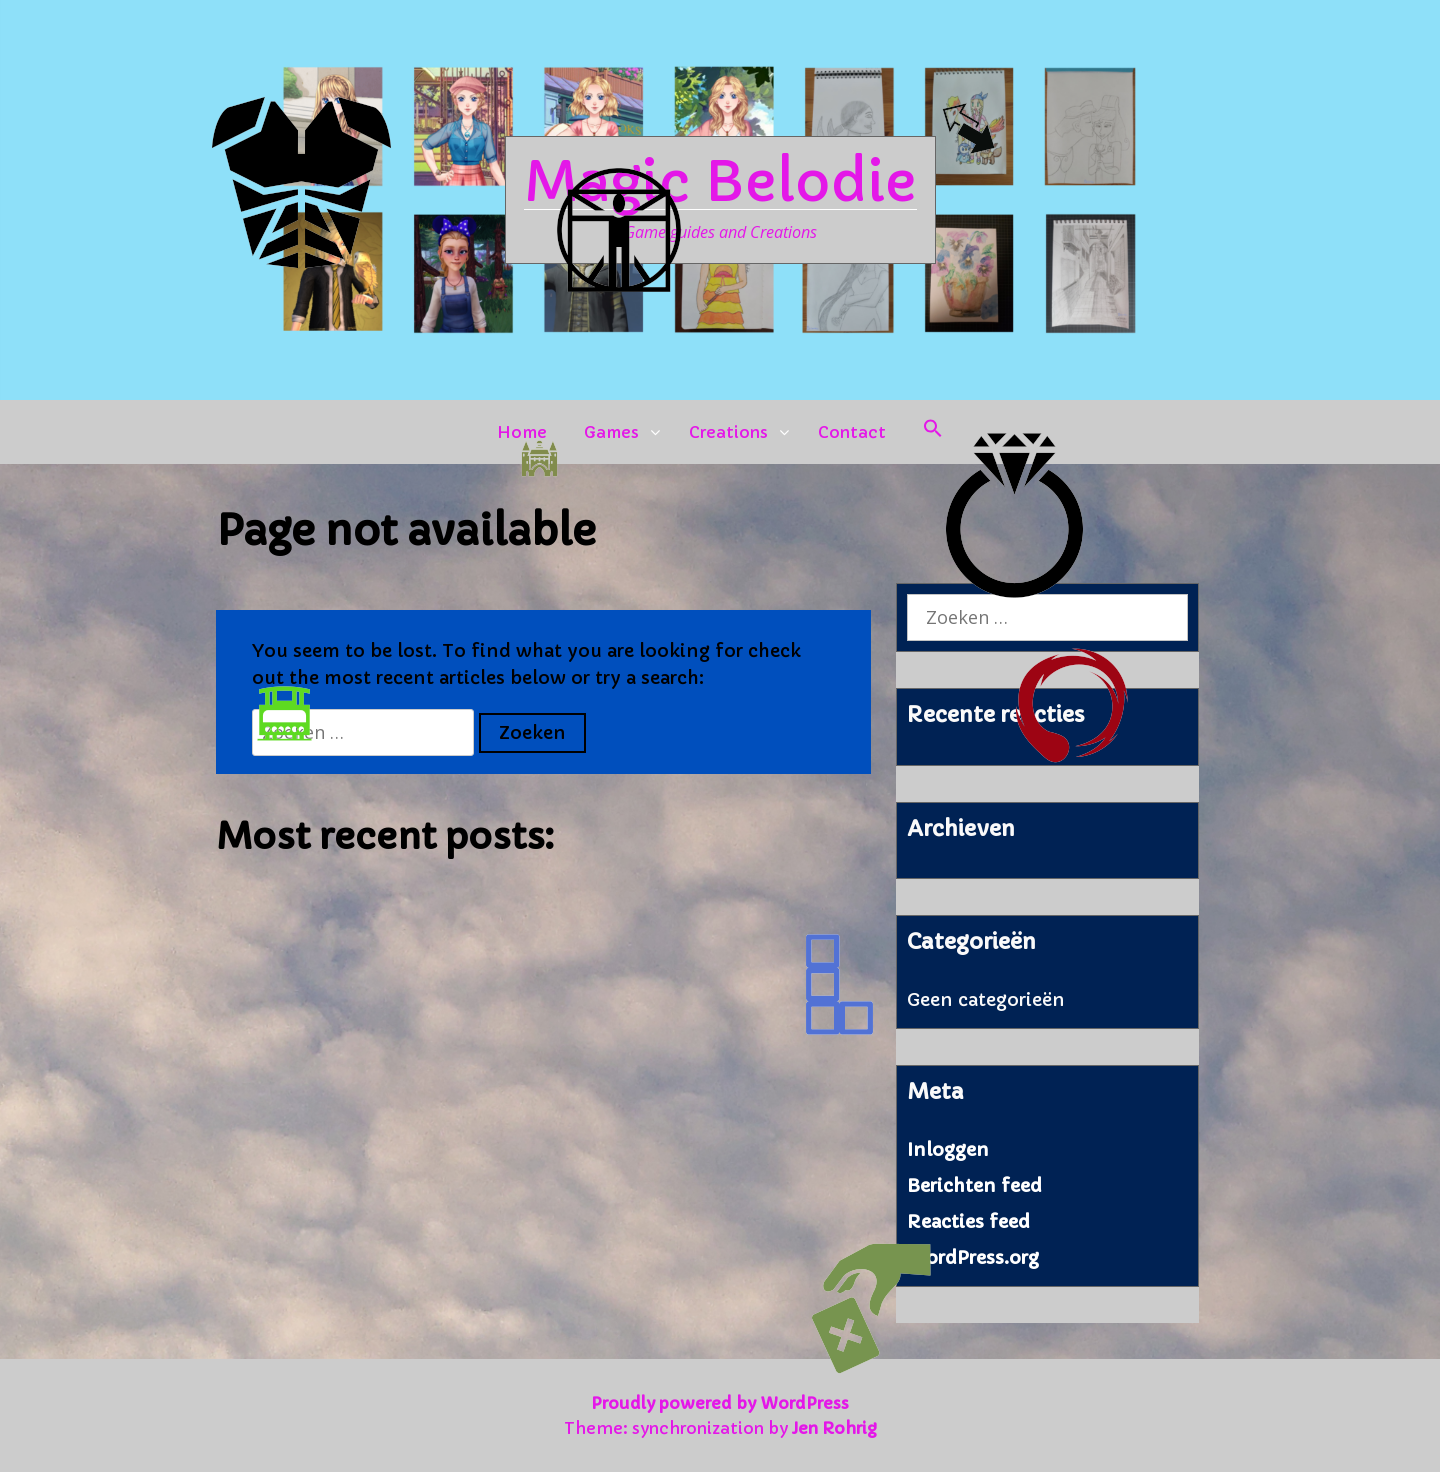  Describe the element at coordinates (1072, 705) in the screenshot. I see `zen or meditation mode` at that location.